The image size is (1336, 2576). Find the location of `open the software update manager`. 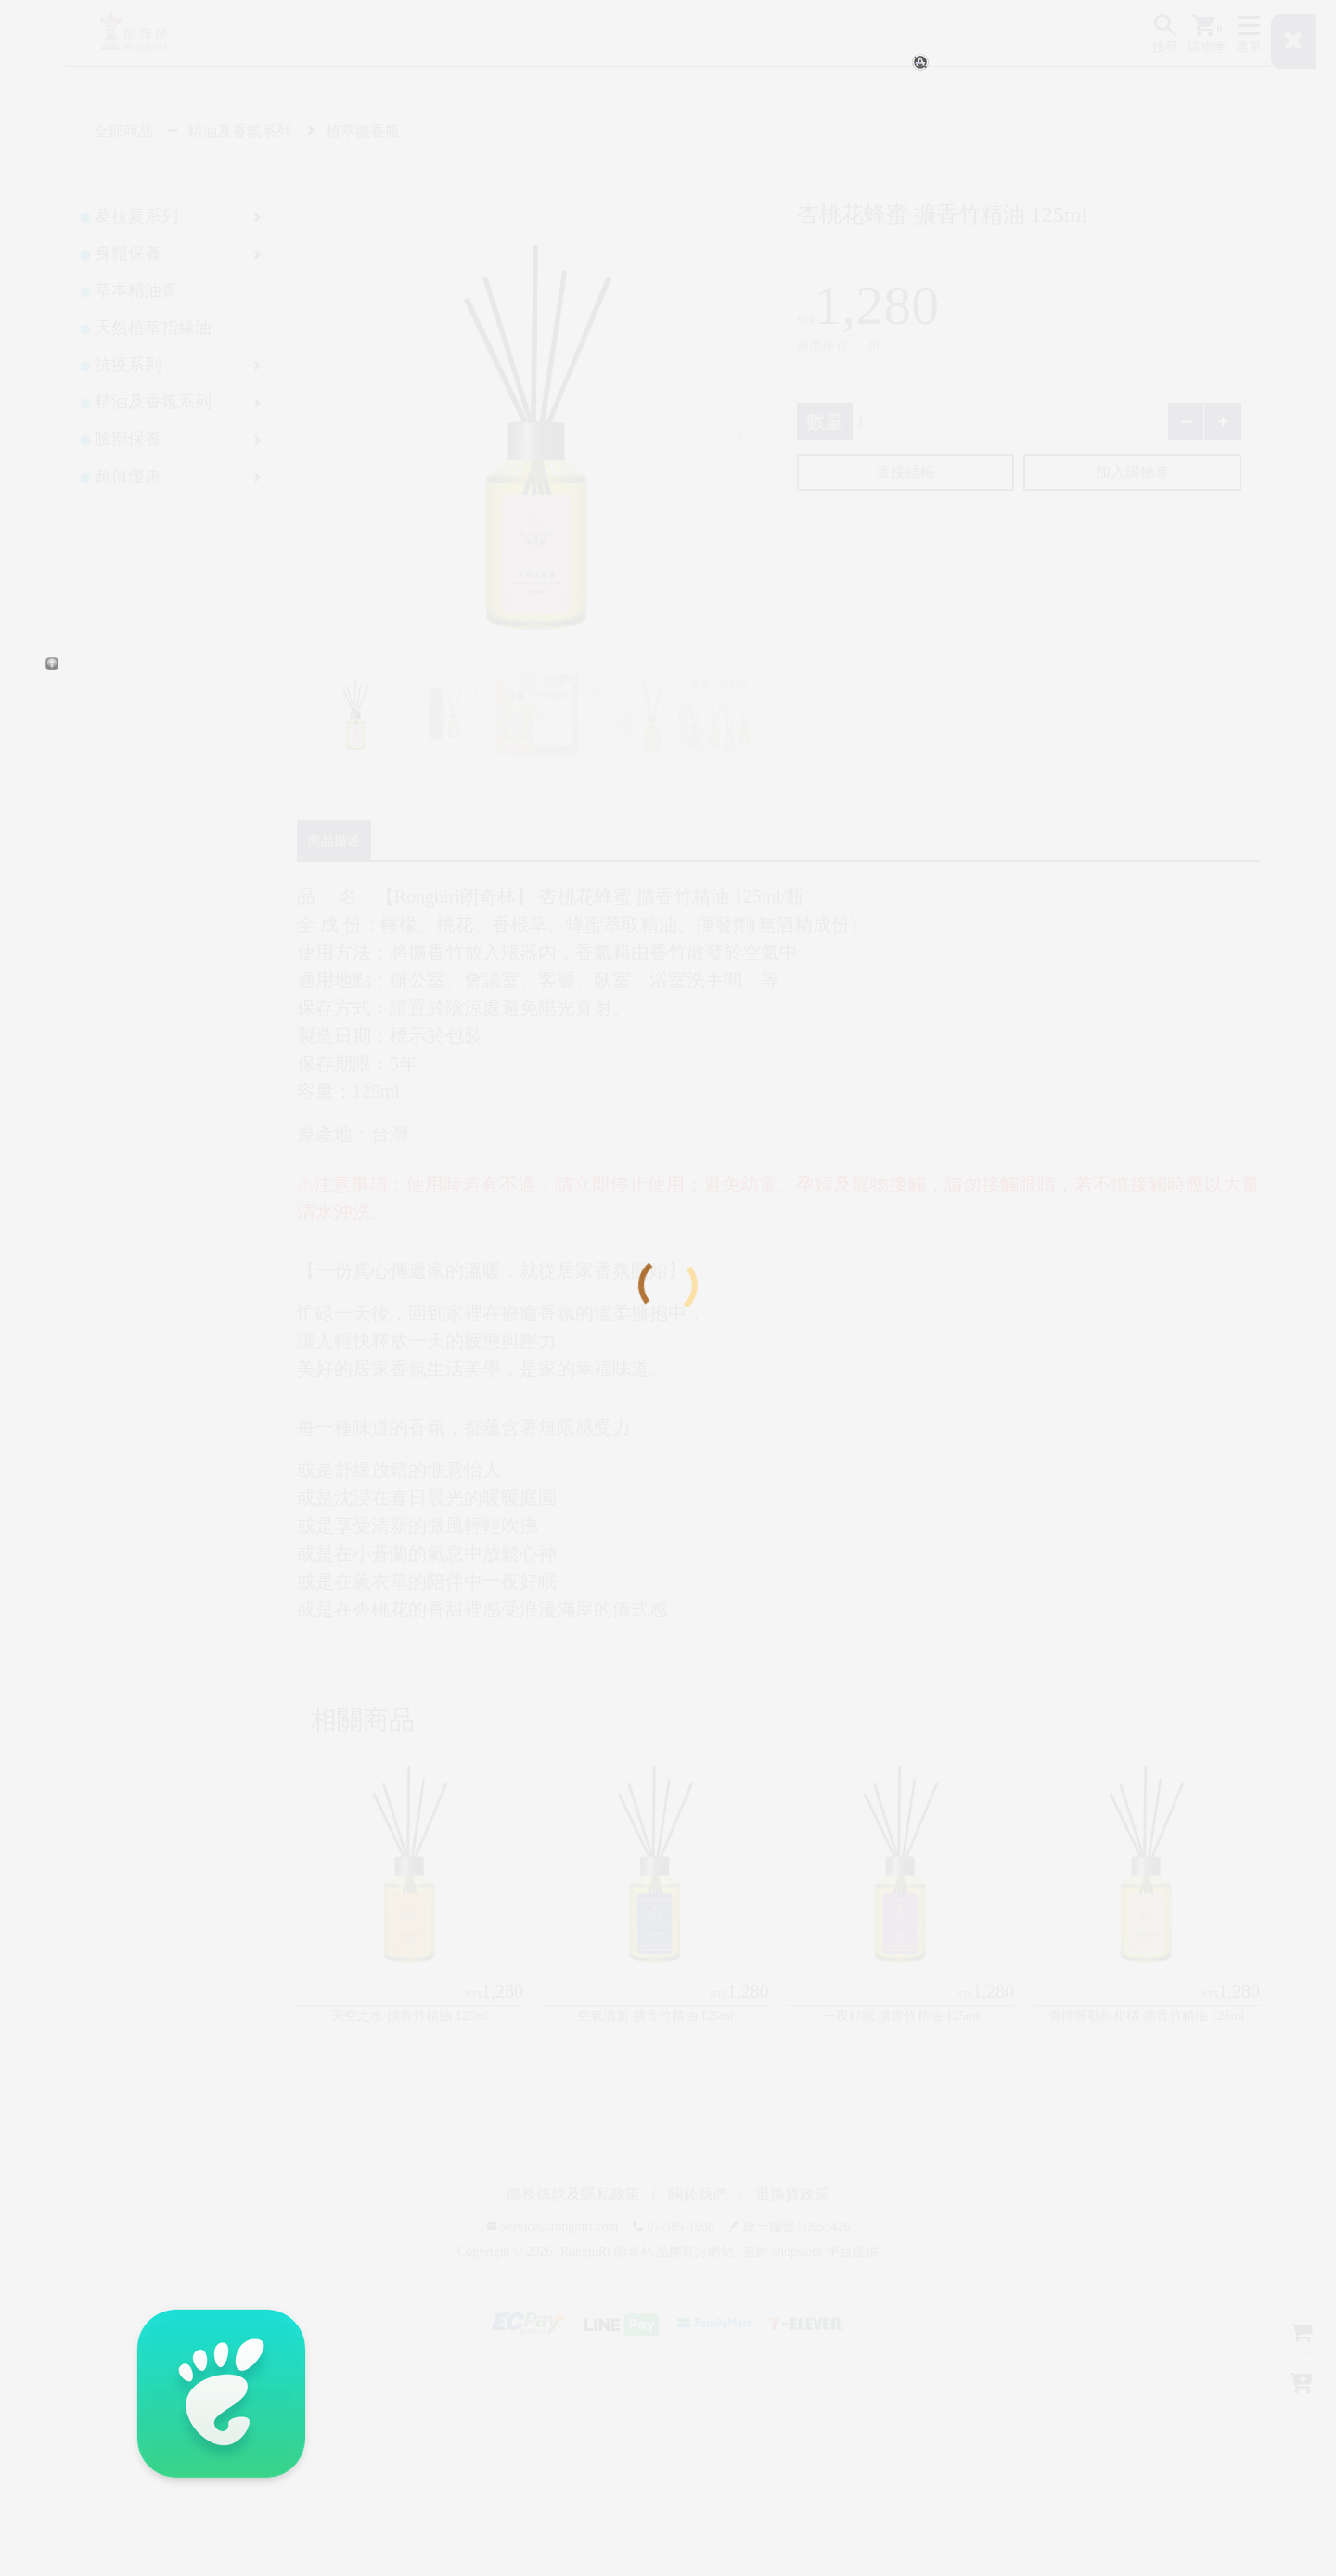

open the software update manager is located at coordinates (920, 62).